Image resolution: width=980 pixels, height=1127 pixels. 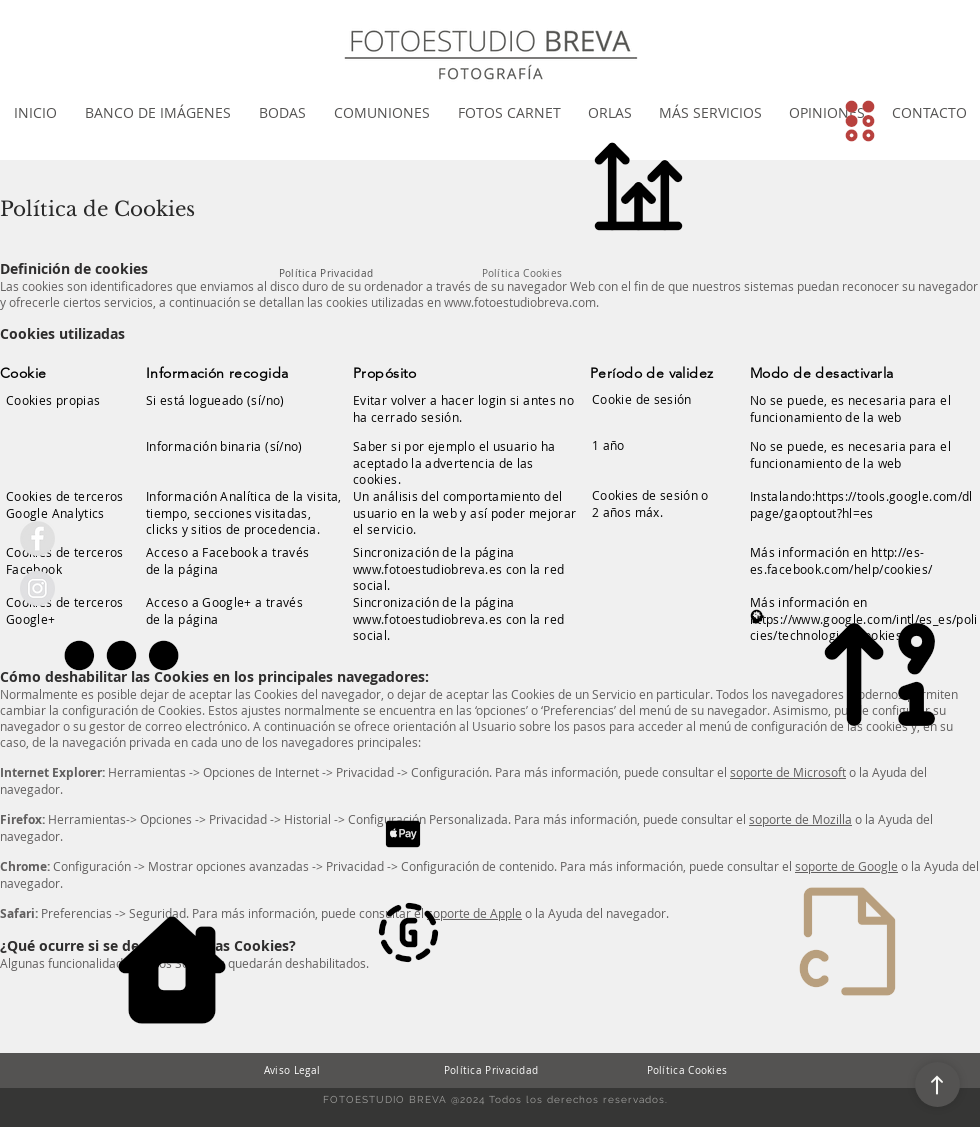 I want to click on indicates a mental health or neurological condition, so click(x=757, y=616).